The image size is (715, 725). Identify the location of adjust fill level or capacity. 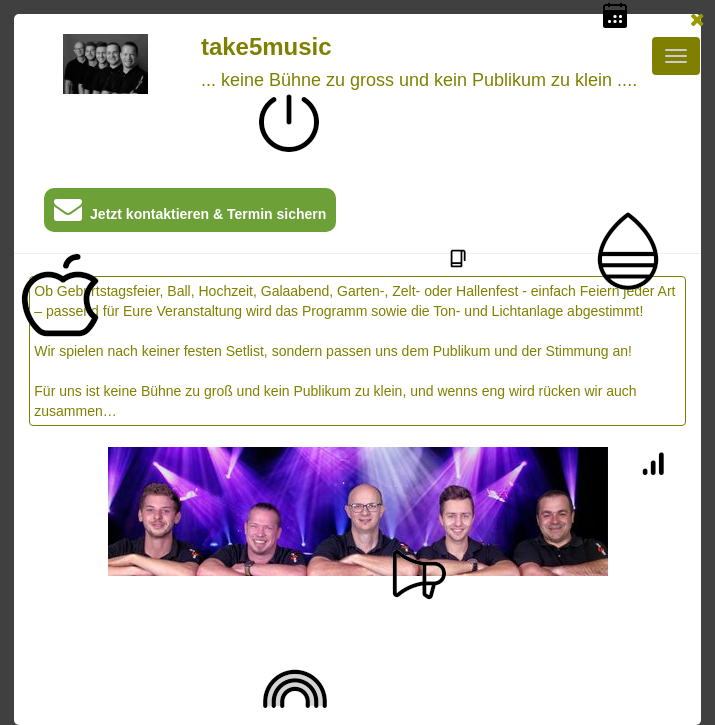
(628, 254).